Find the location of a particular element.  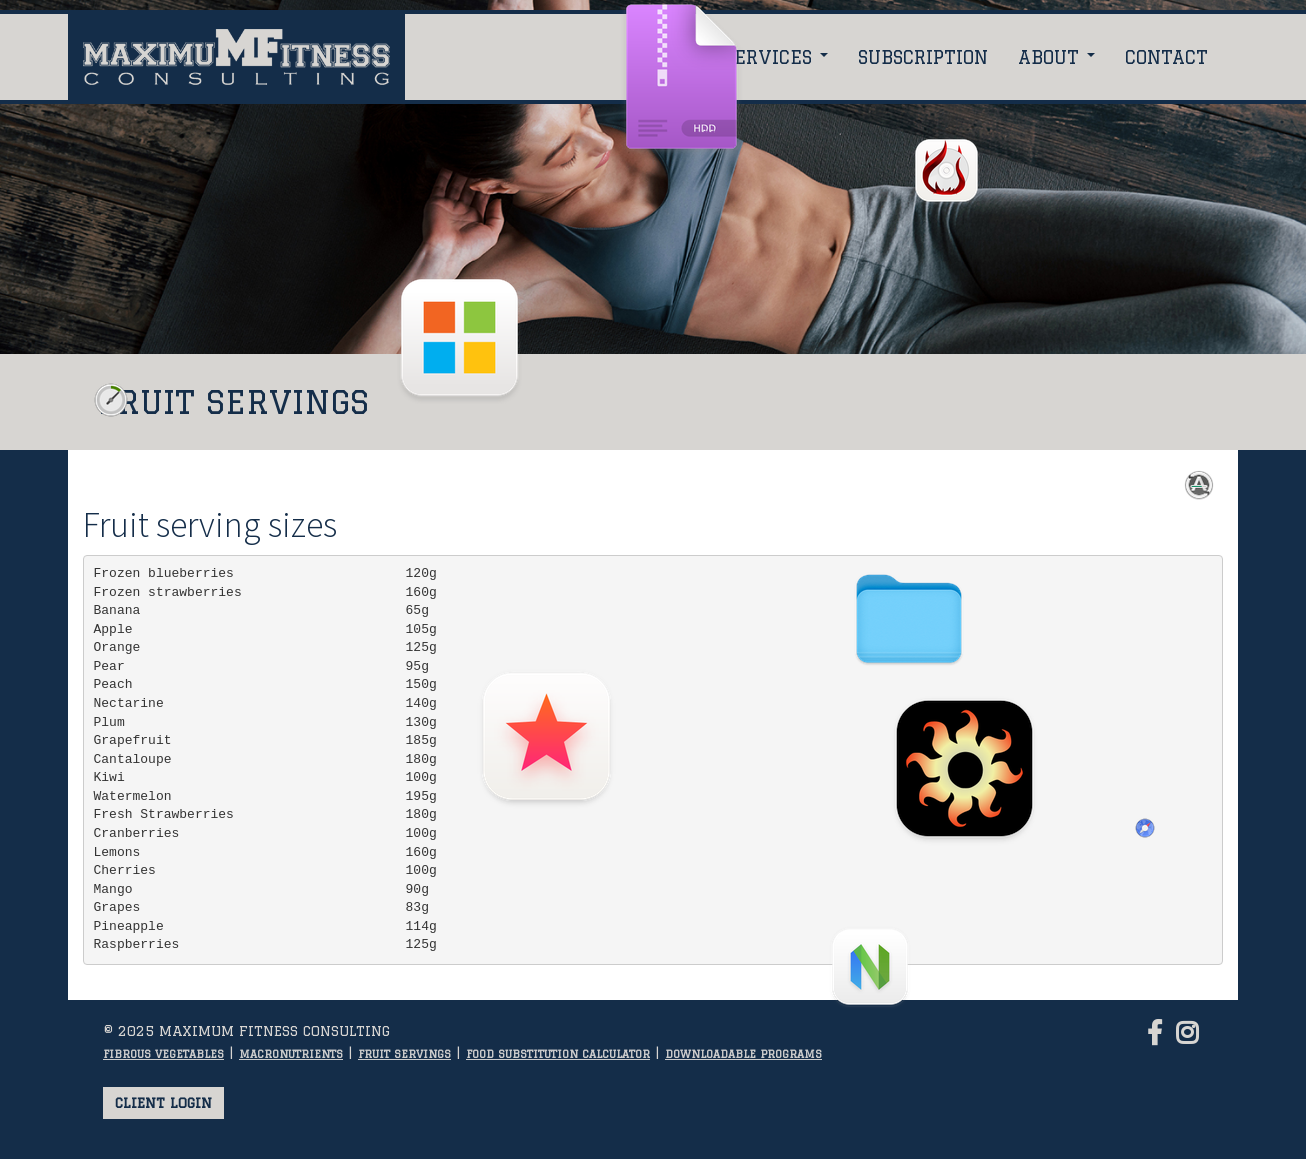

open sysprof system profiler is located at coordinates (111, 400).